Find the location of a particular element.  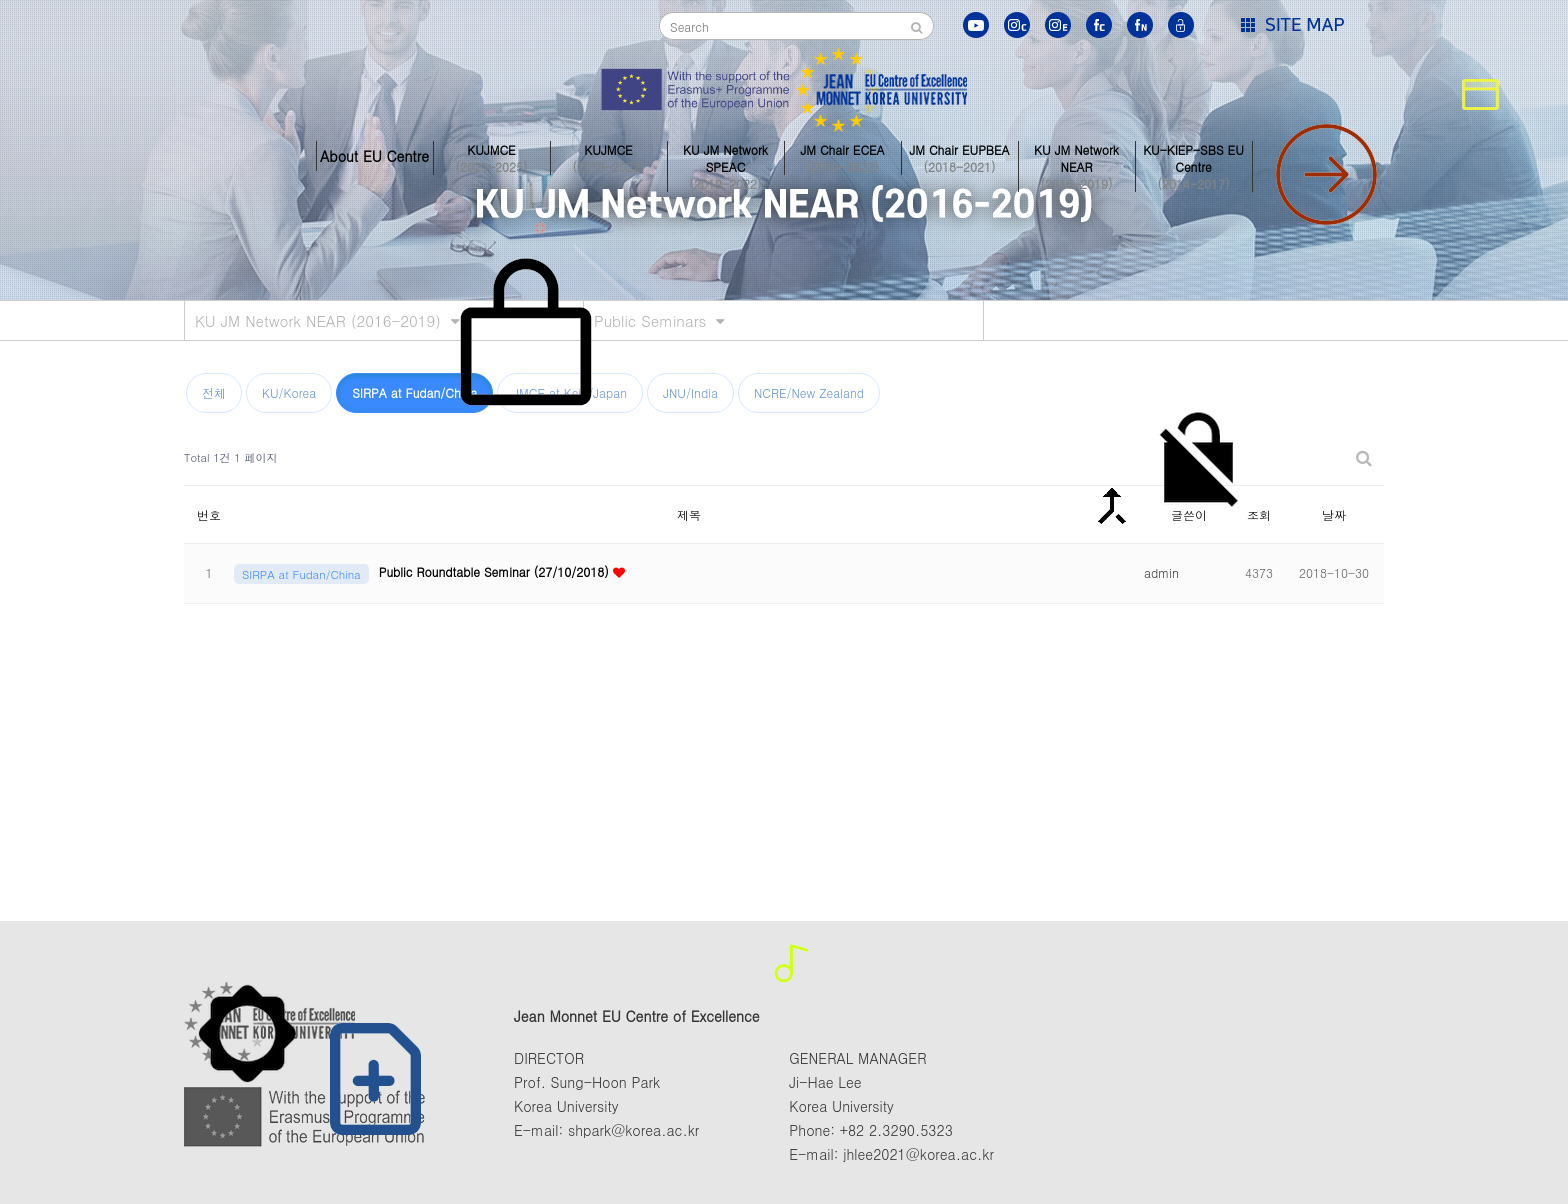

merge two active calls into a conference call is located at coordinates (1112, 506).